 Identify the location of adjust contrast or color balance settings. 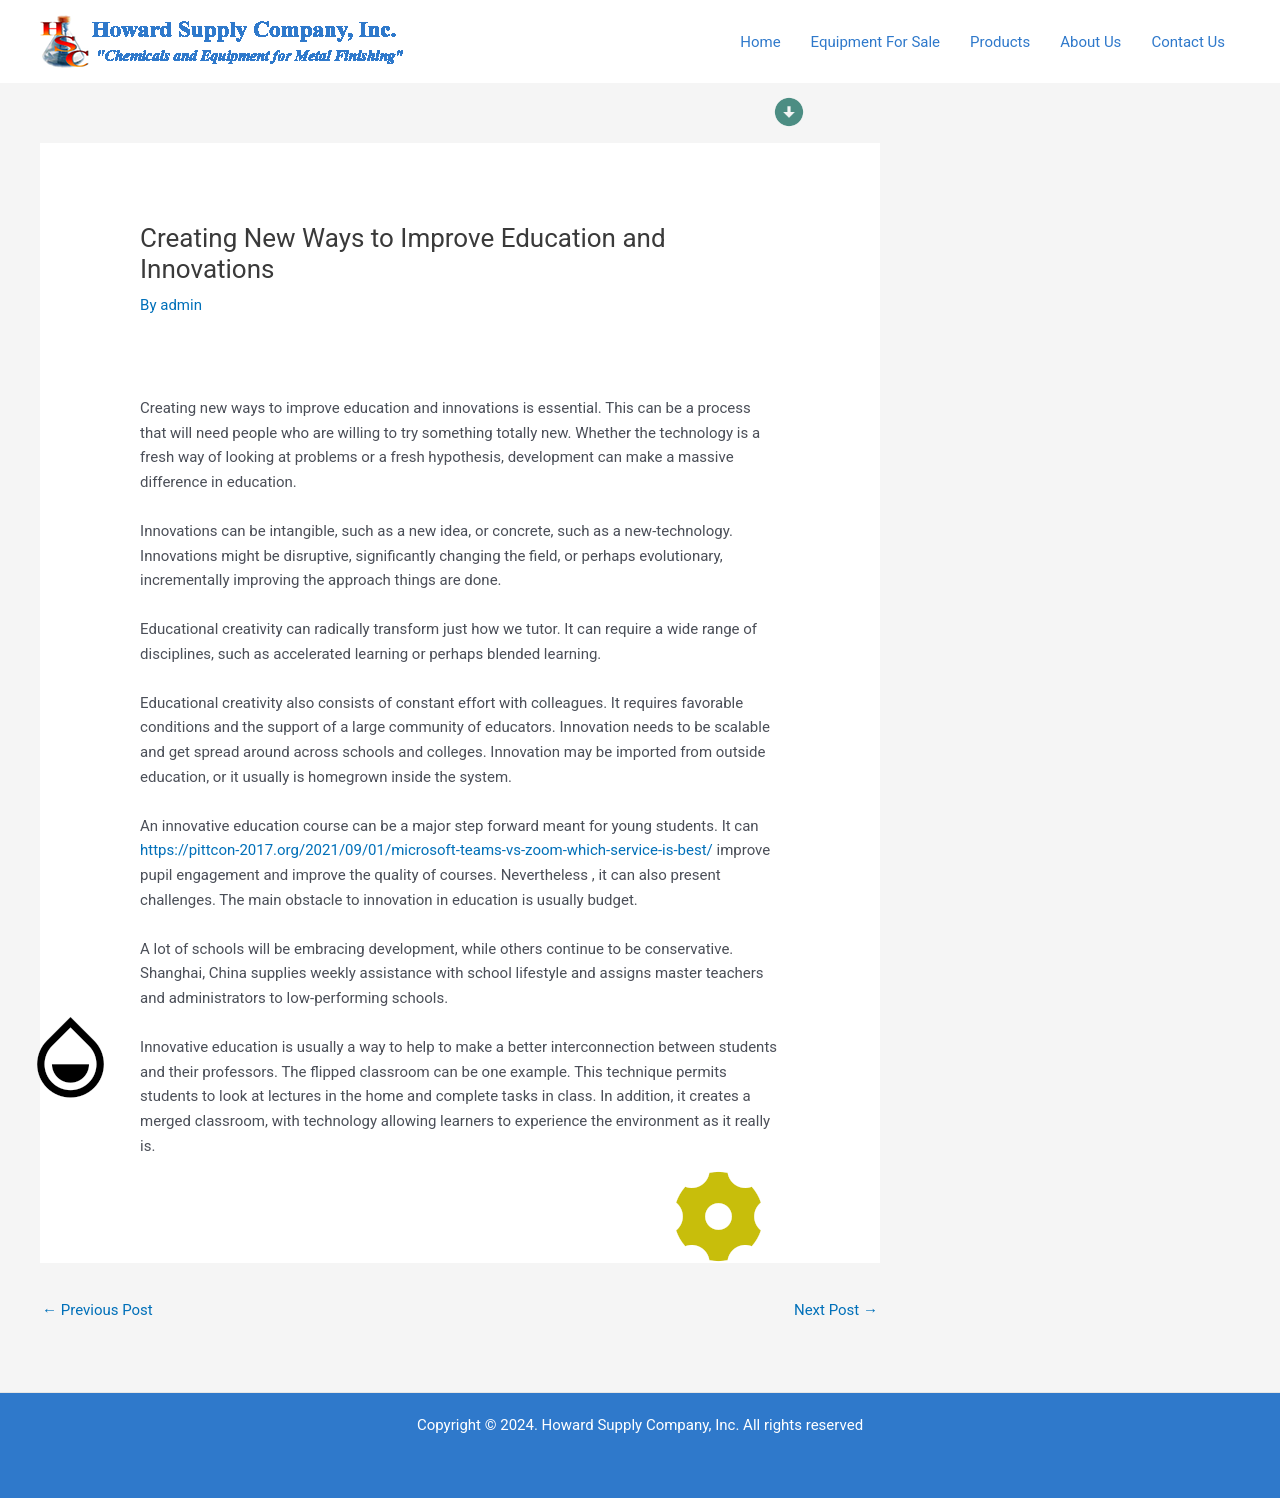
(70, 1060).